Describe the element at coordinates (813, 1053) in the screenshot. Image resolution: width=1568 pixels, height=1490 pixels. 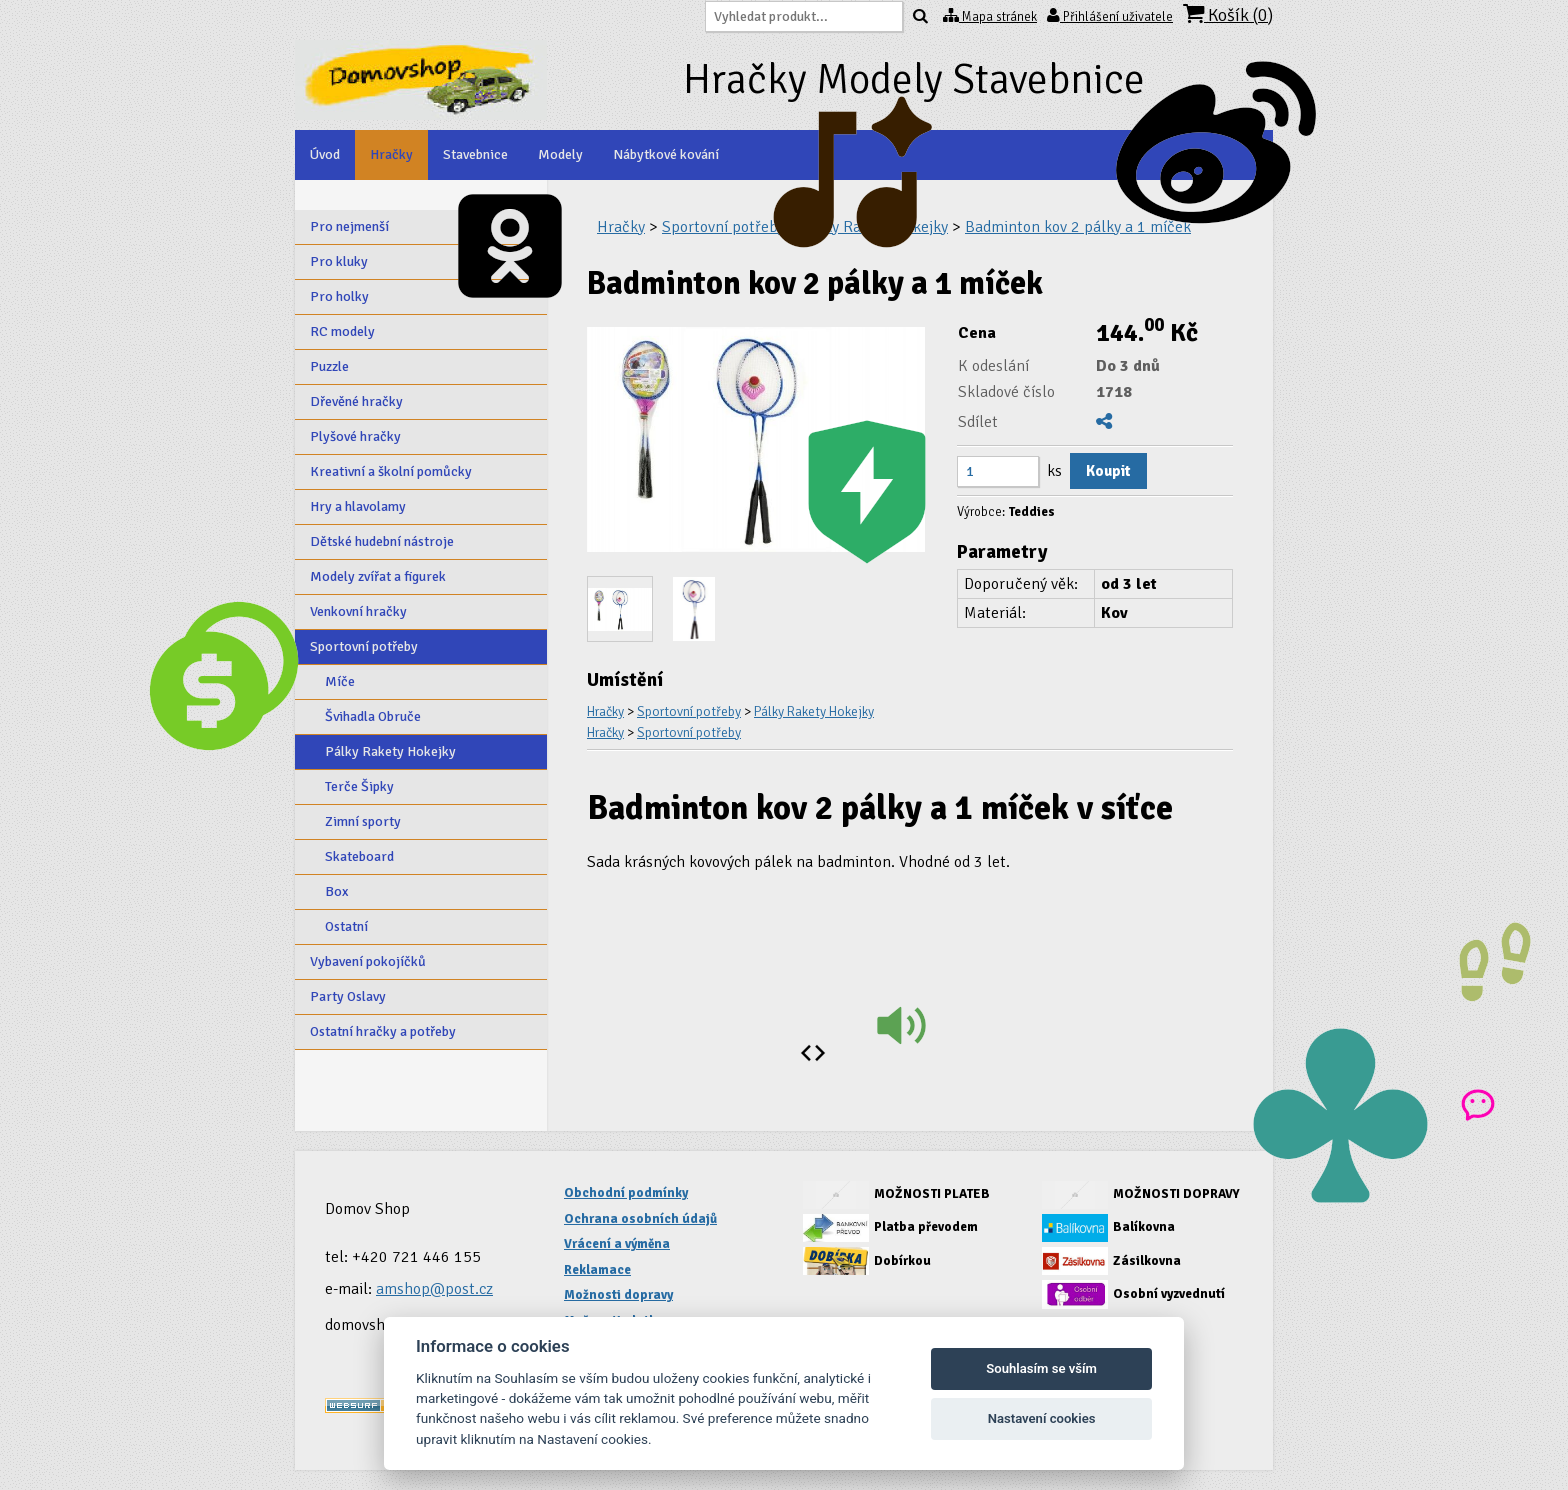
I see `expand content horizontally` at that location.